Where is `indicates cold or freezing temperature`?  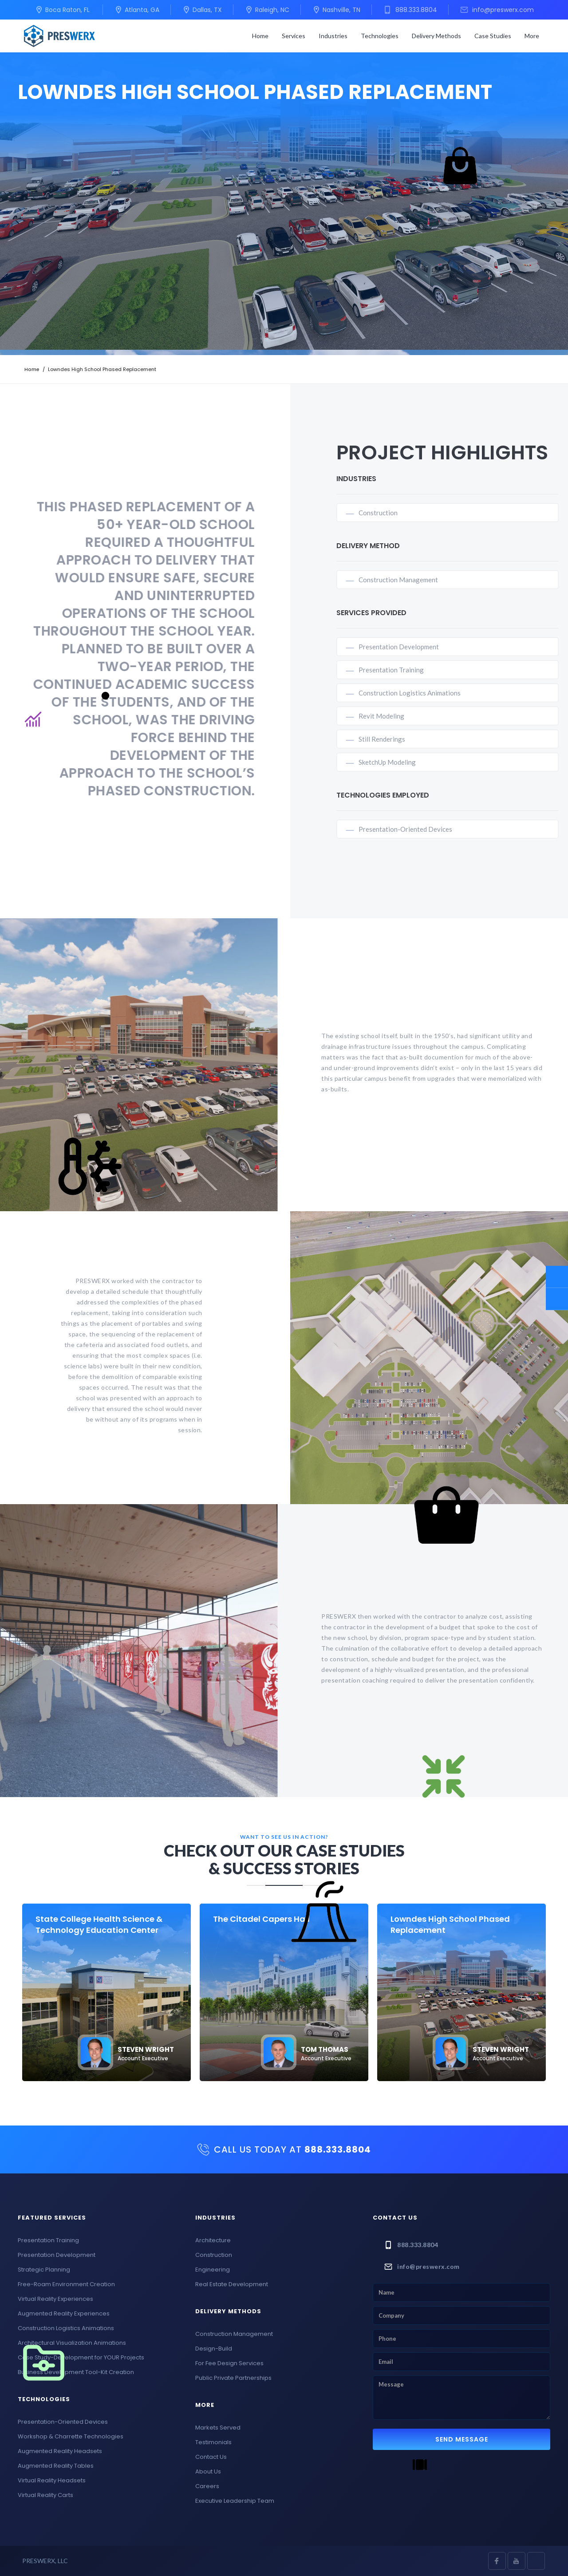
indicates cold or freezing temperature is located at coordinates (90, 1166).